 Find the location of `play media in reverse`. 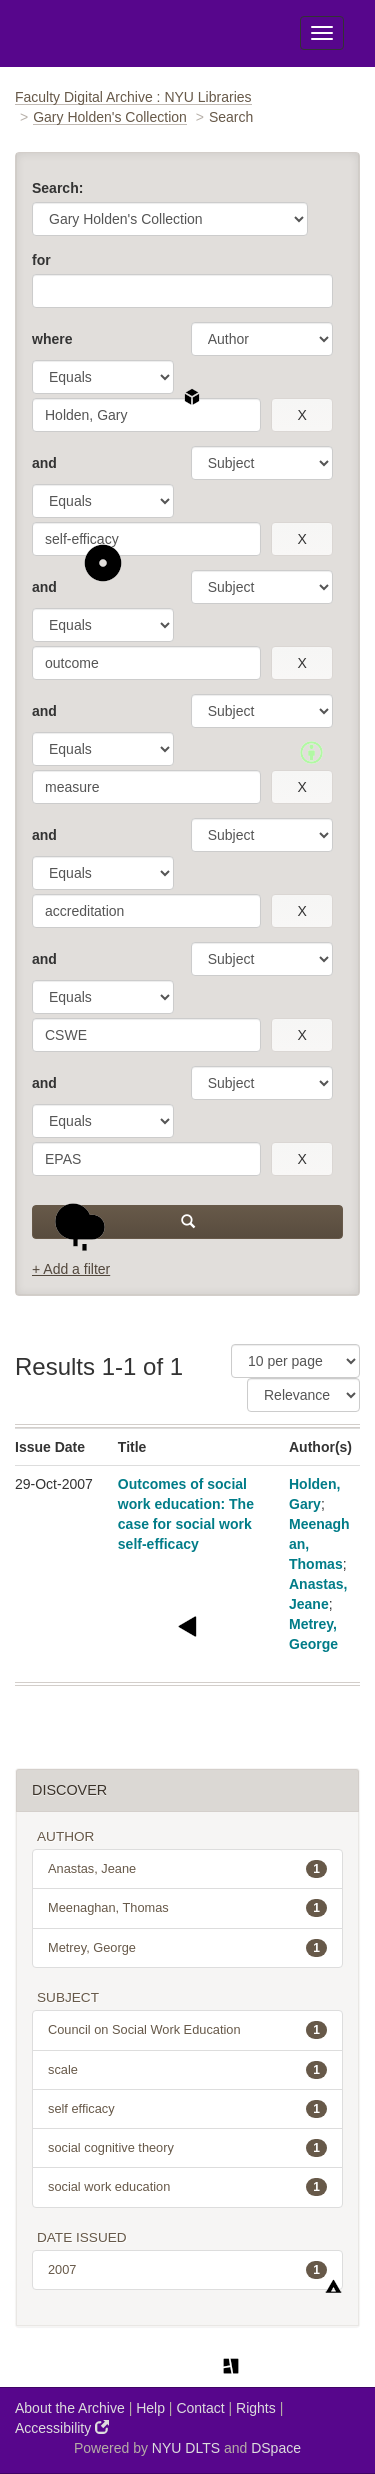

play media in reverse is located at coordinates (188, 1626).